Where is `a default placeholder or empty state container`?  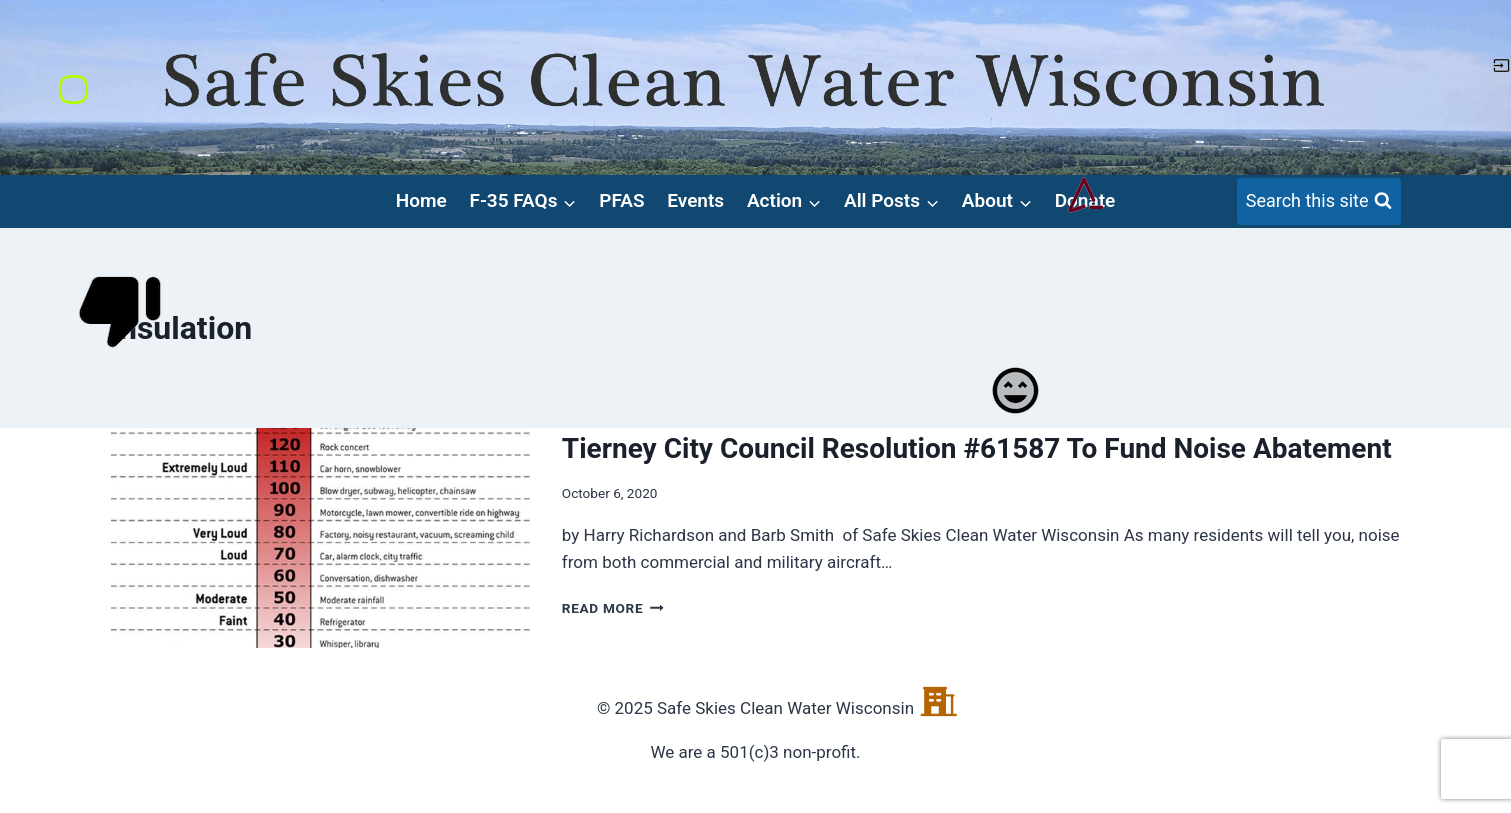 a default placeholder or empty state container is located at coordinates (73, 89).